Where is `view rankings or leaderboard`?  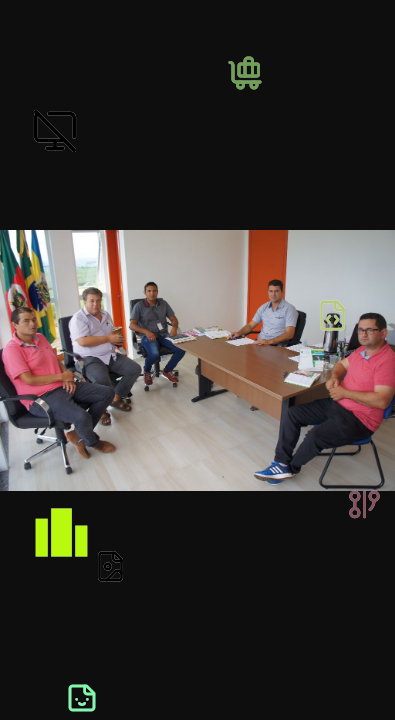 view rankings or leaderboard is located at coordinates (61, 532).